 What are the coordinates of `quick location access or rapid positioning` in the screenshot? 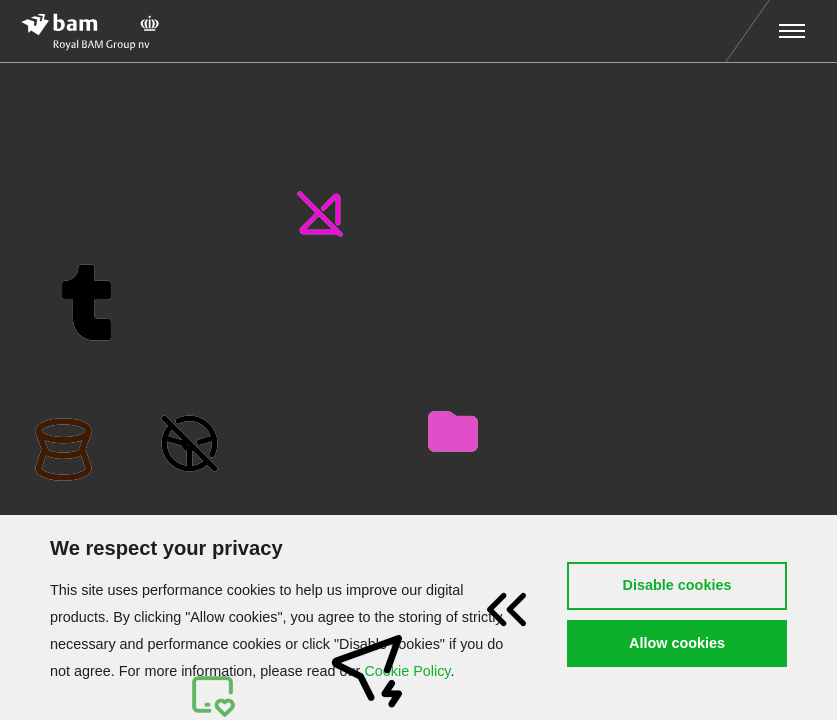 It's located at (367, 669).